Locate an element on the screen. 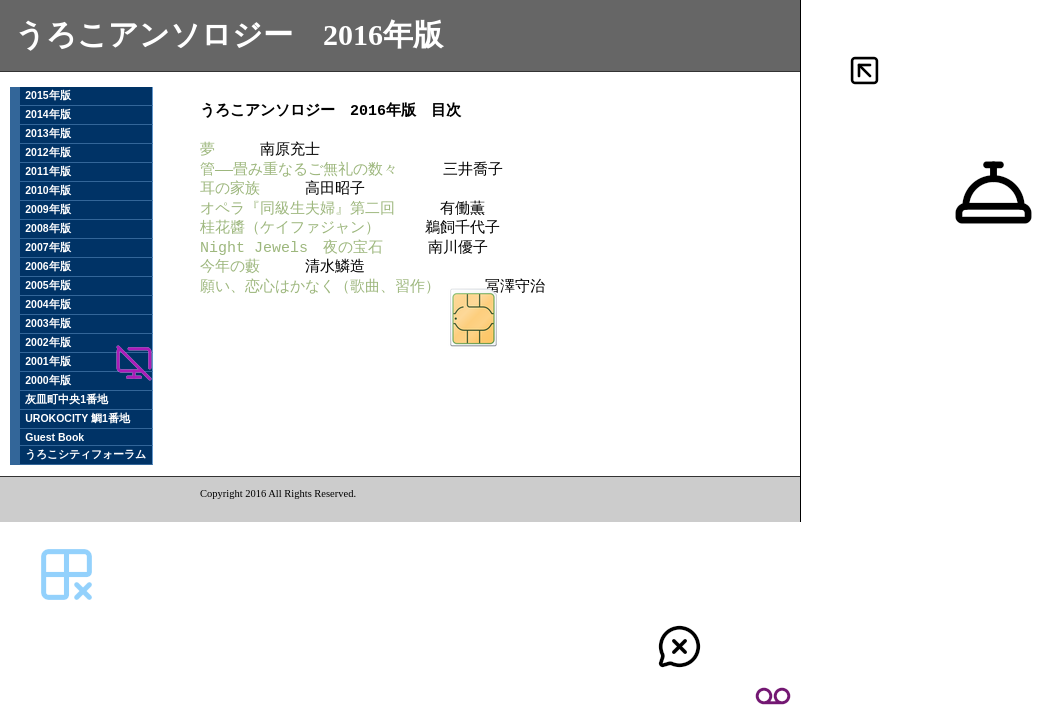 The width and height of the screenshot is (1061, 720). request concierge or front desk assistance is located at coordinates (993, 192).